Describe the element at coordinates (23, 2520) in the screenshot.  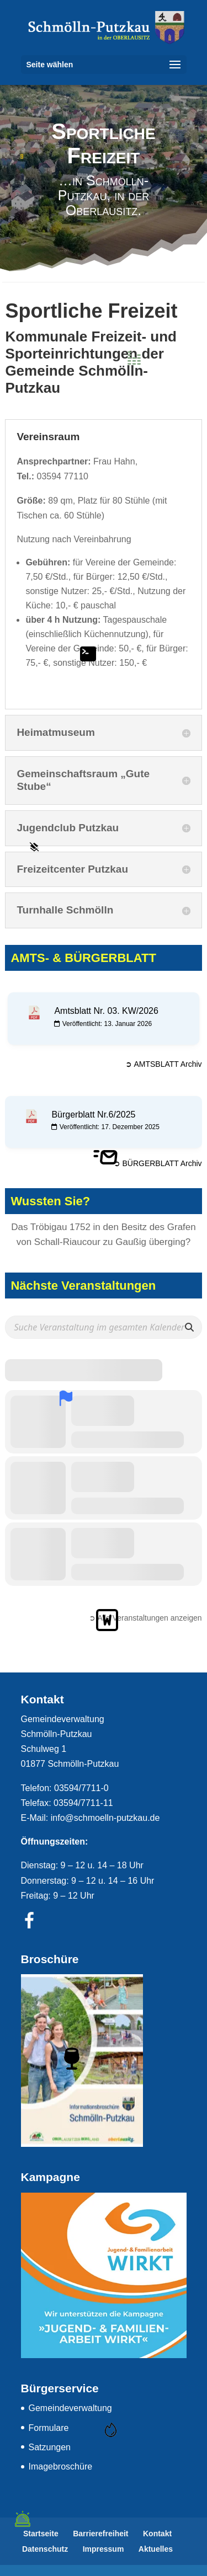
I see `indicates an active alert or emergency notification` at that location.